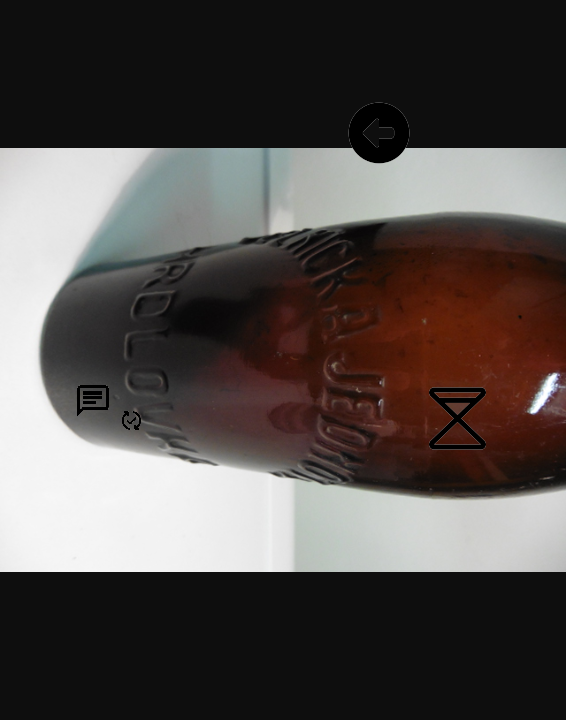 The height and width of the screenshot is (720, 566). Describe the element at coordinates (93, 401) in the screenshot. I see `open chat or messaging` at that location.